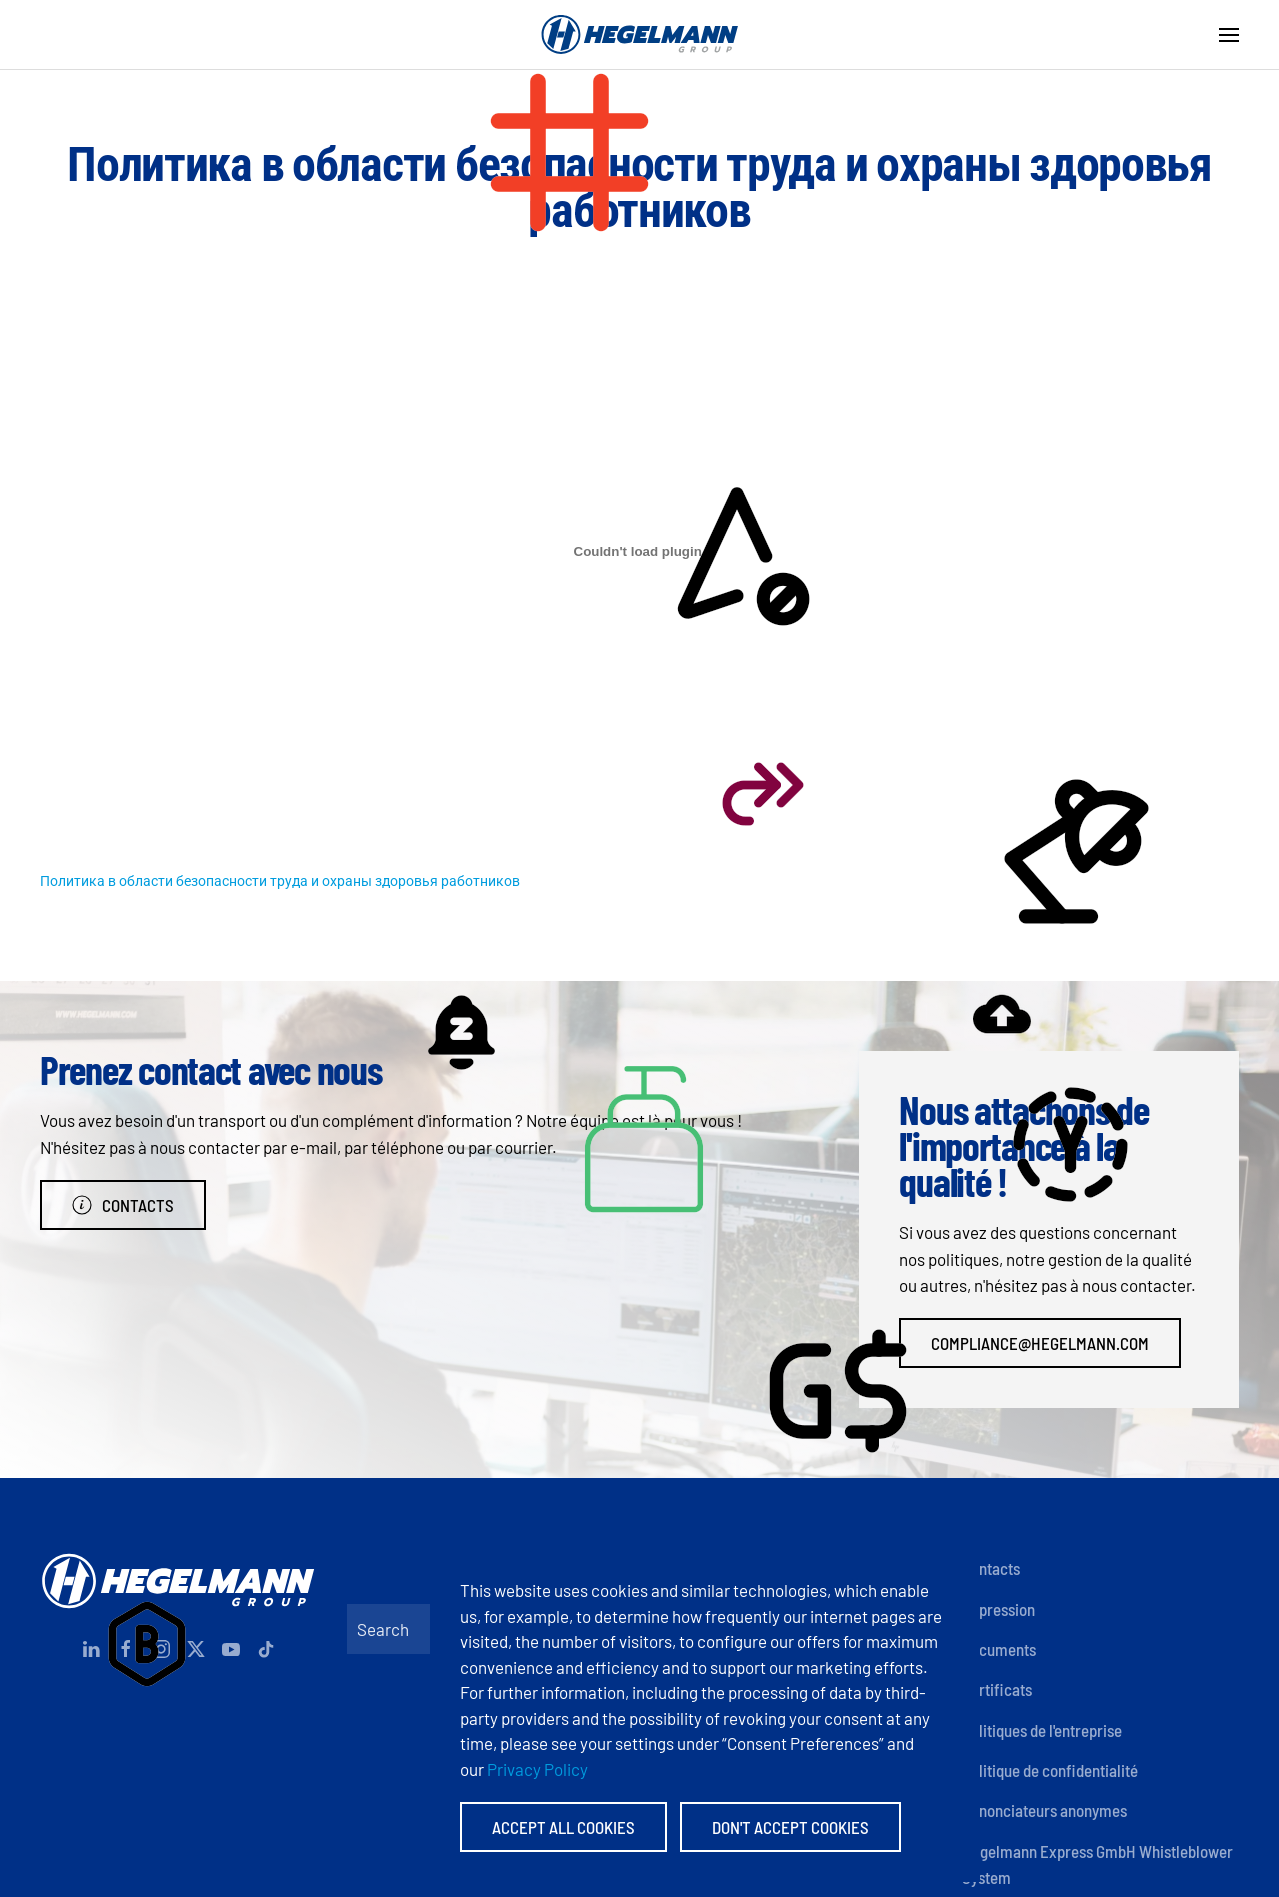 The height and width of the screenshot is (1897, 1279). What do you see at coordinates (1076, 851) in the screenshot?
I see `toggle desk lamp or reading light` at bounding box center [1076, 851].